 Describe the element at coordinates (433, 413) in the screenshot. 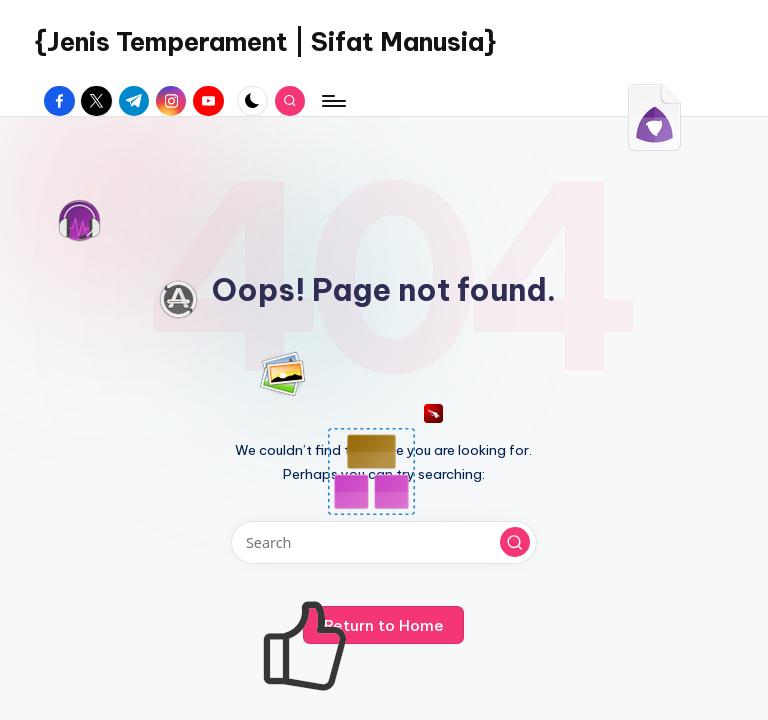

I see `open CrowdStrike Falcon endpoint security app` at that location.